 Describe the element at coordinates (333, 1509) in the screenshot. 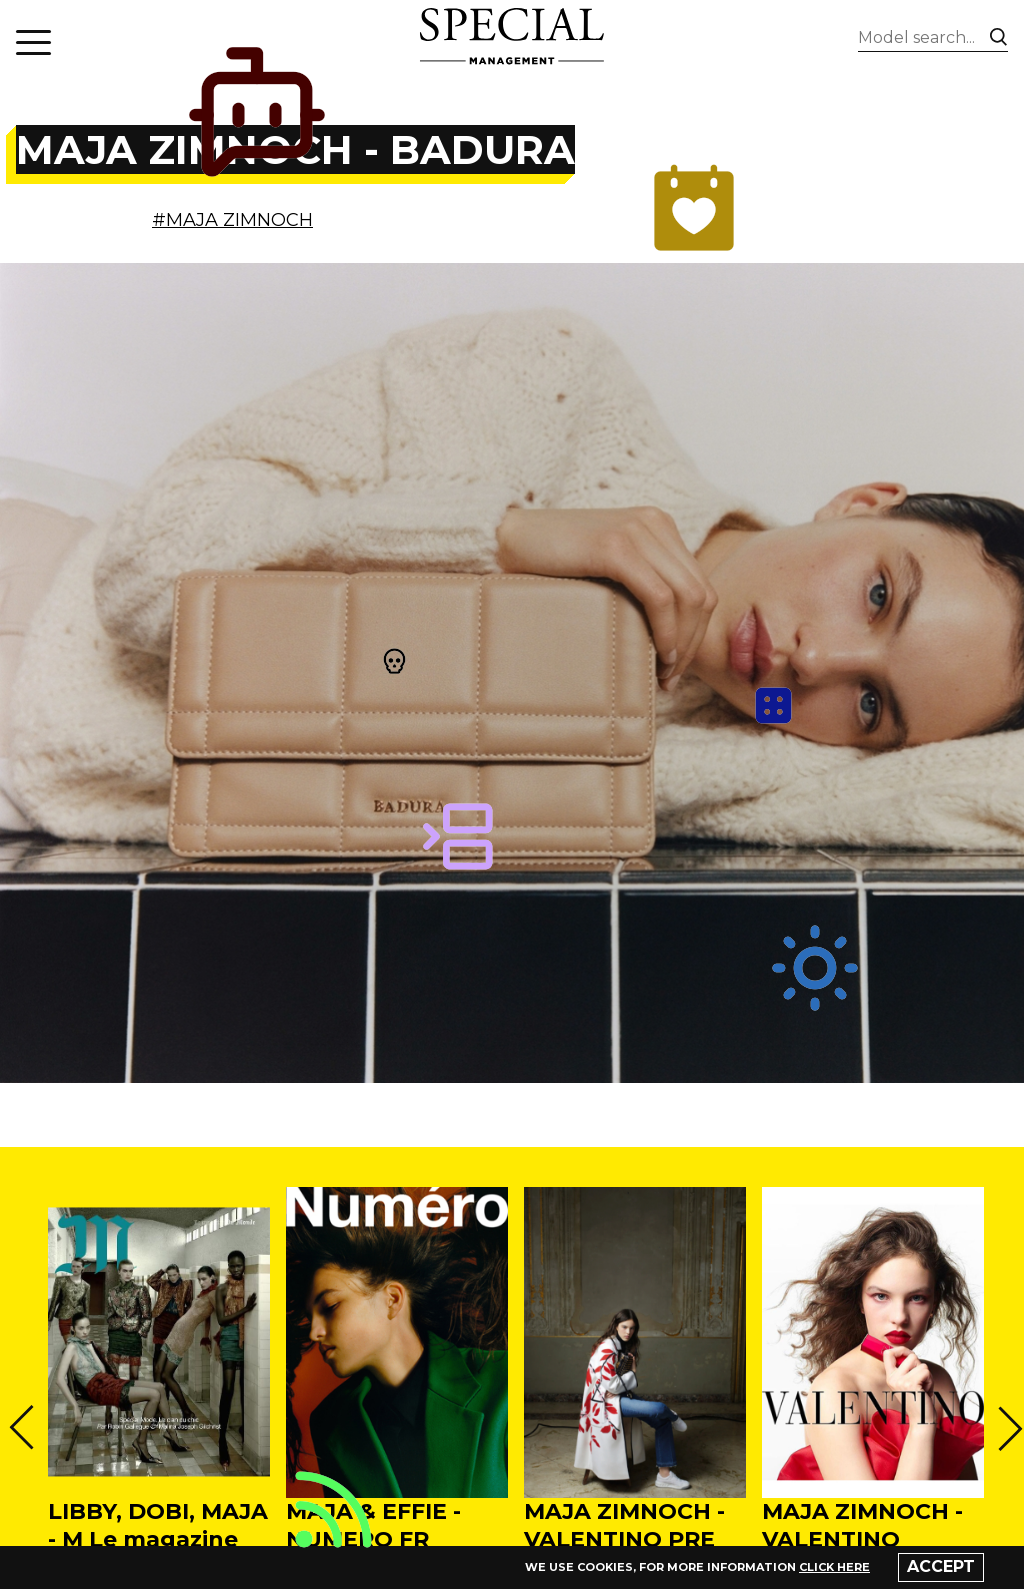

I see `subscribe to RSS feed` at that location.